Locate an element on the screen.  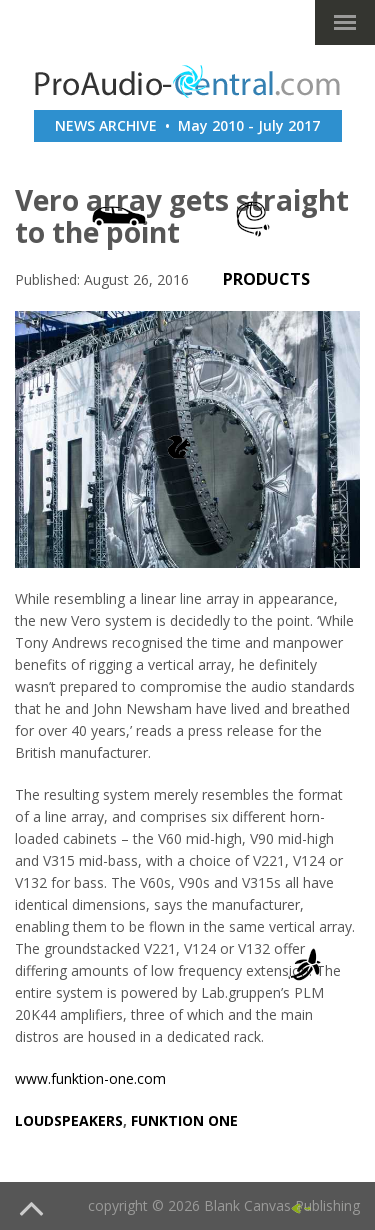
look at or focus on a target object is located at coordinates (301, 1208).